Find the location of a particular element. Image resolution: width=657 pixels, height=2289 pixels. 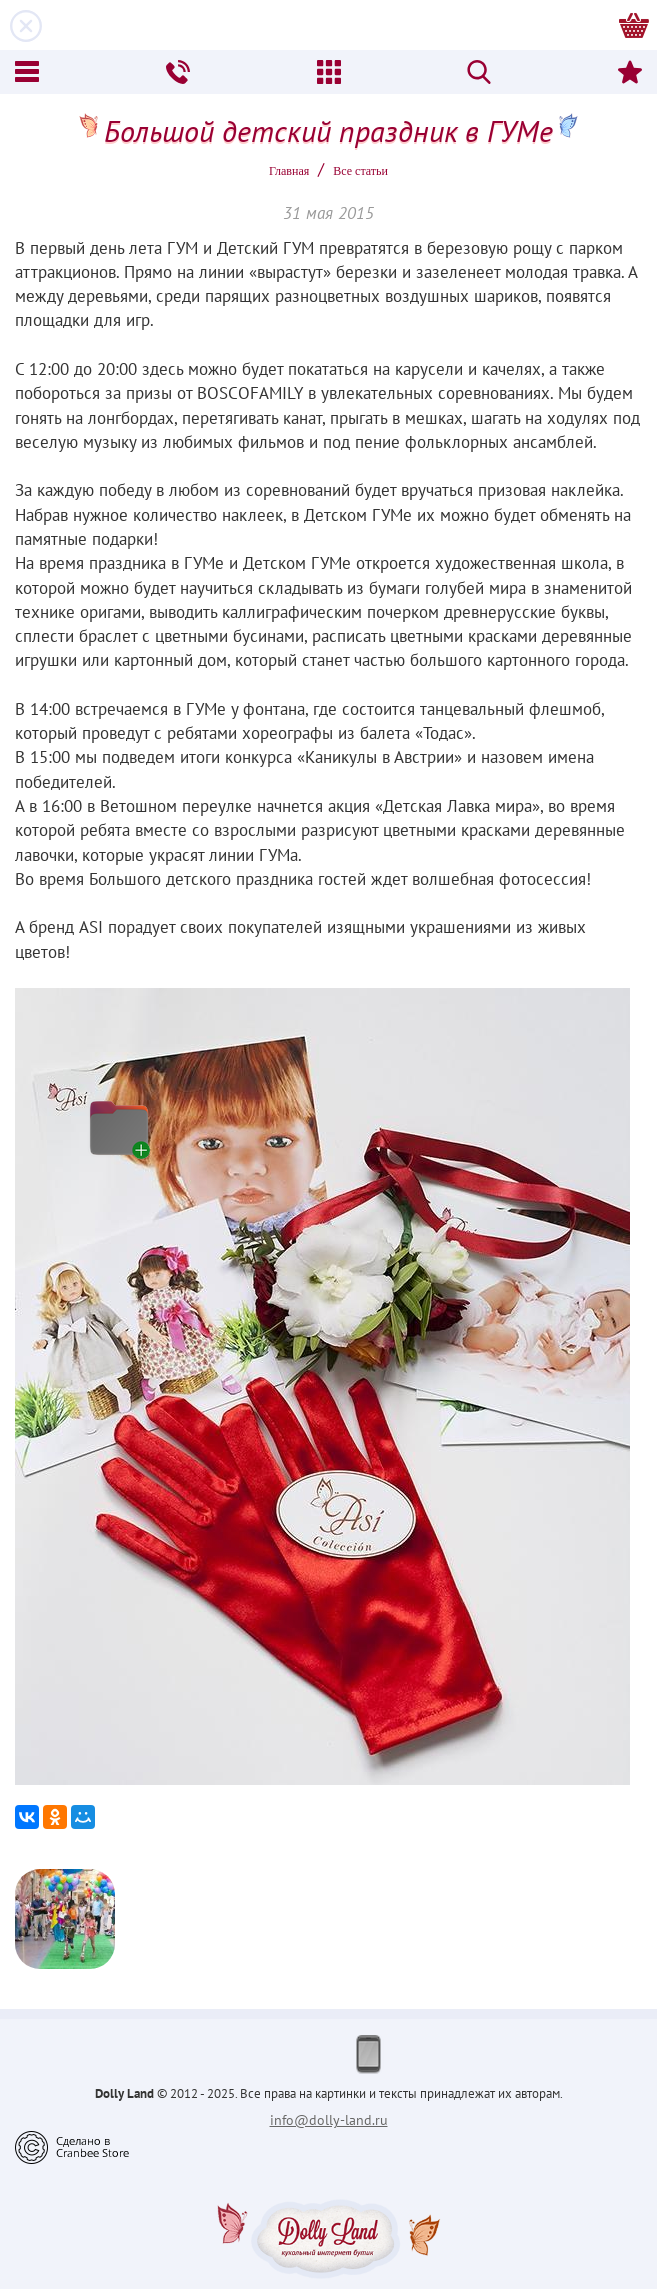

create a new folder is located at coordinates (119, 1128).